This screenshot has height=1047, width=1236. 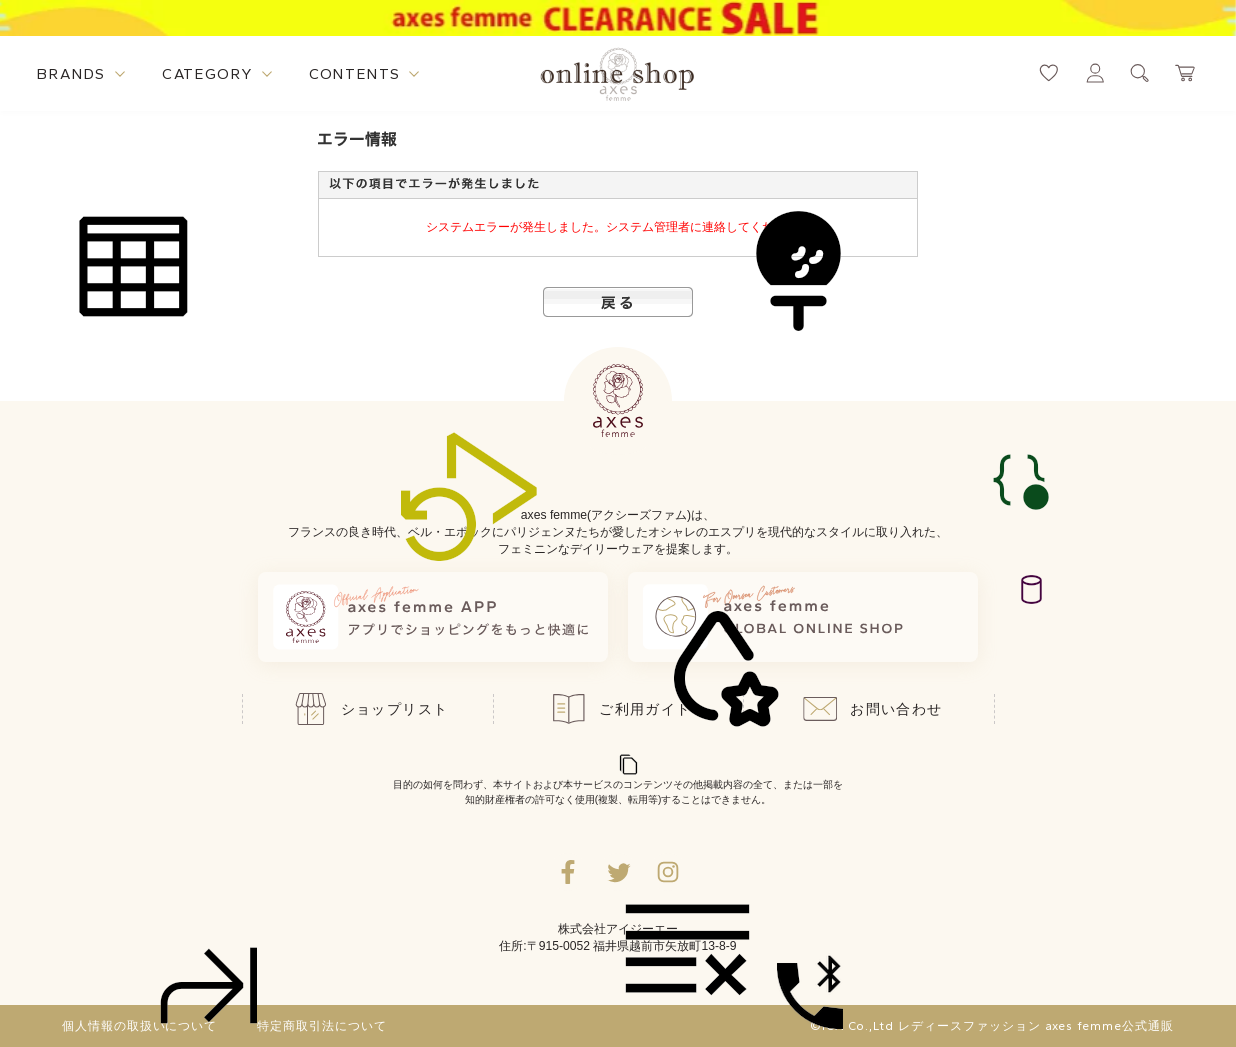 I want to click on insert or view a data table, so click(x=137, y=266).